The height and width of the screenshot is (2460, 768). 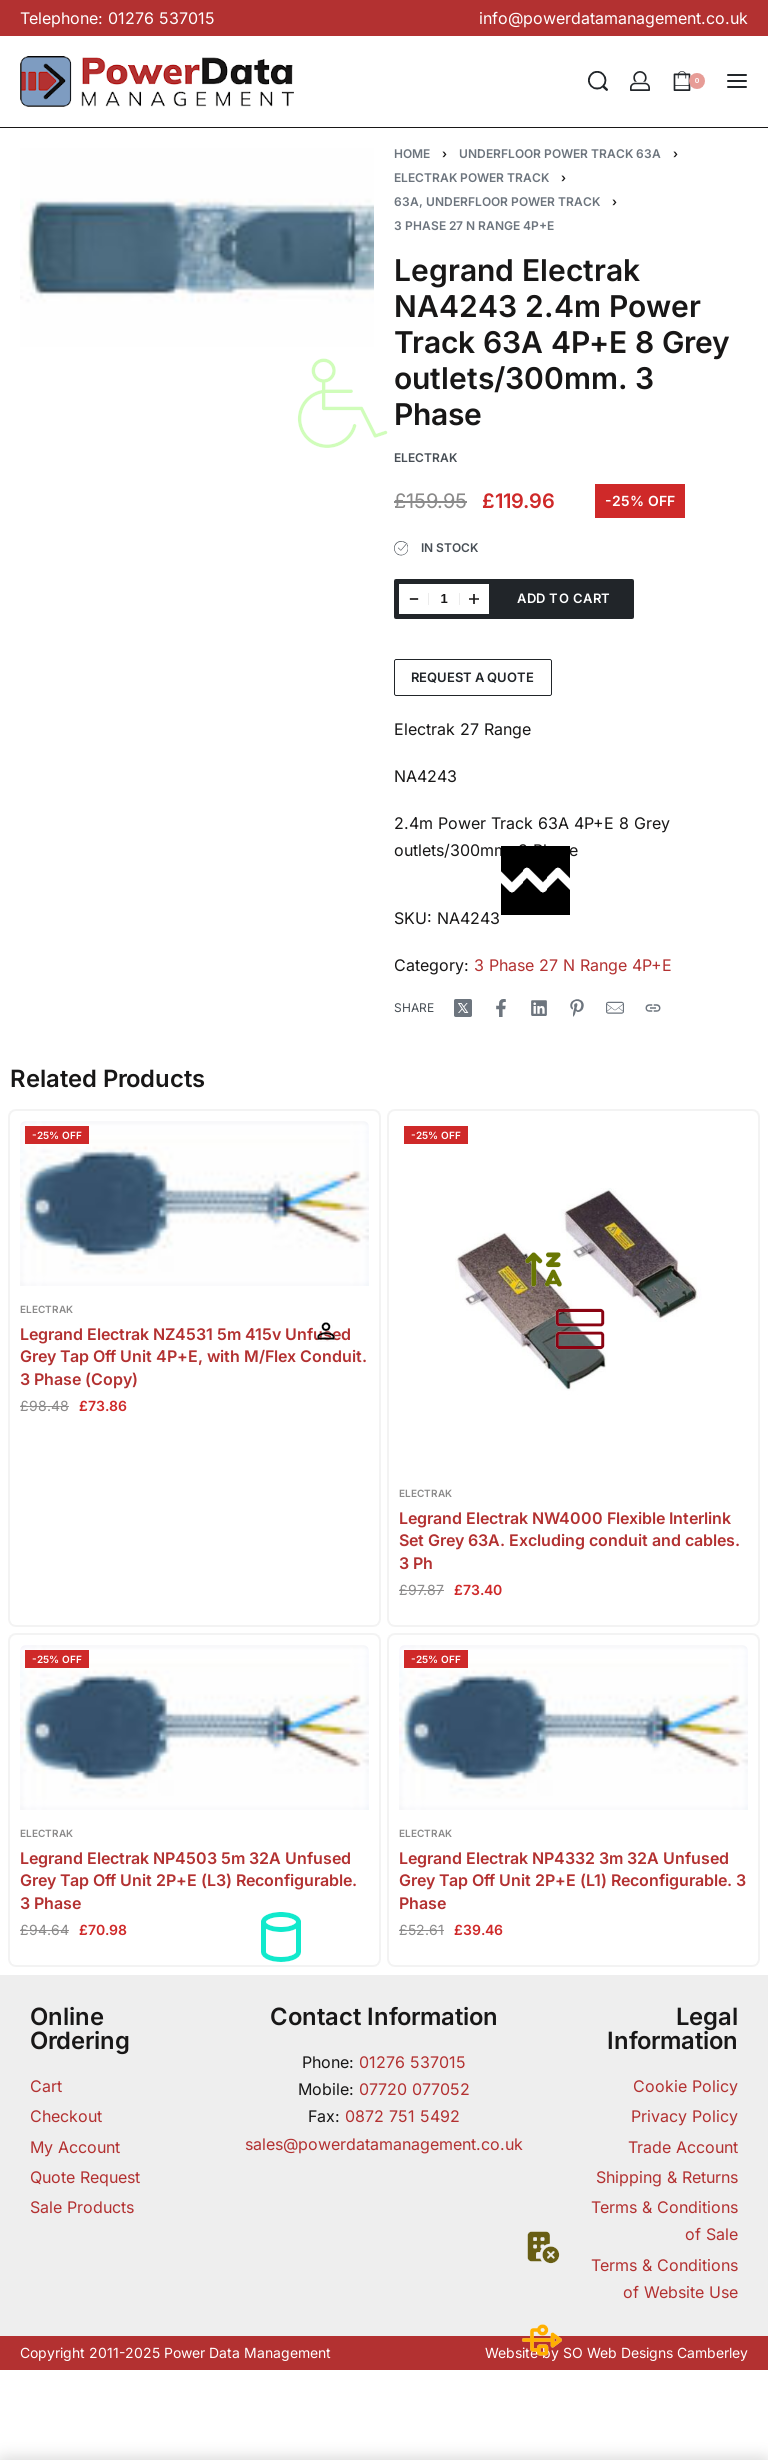 What do you see at coordinates (326, 1331) in the screenshot?
I see `view or edit your profile` at bounding box center [326, 1331].